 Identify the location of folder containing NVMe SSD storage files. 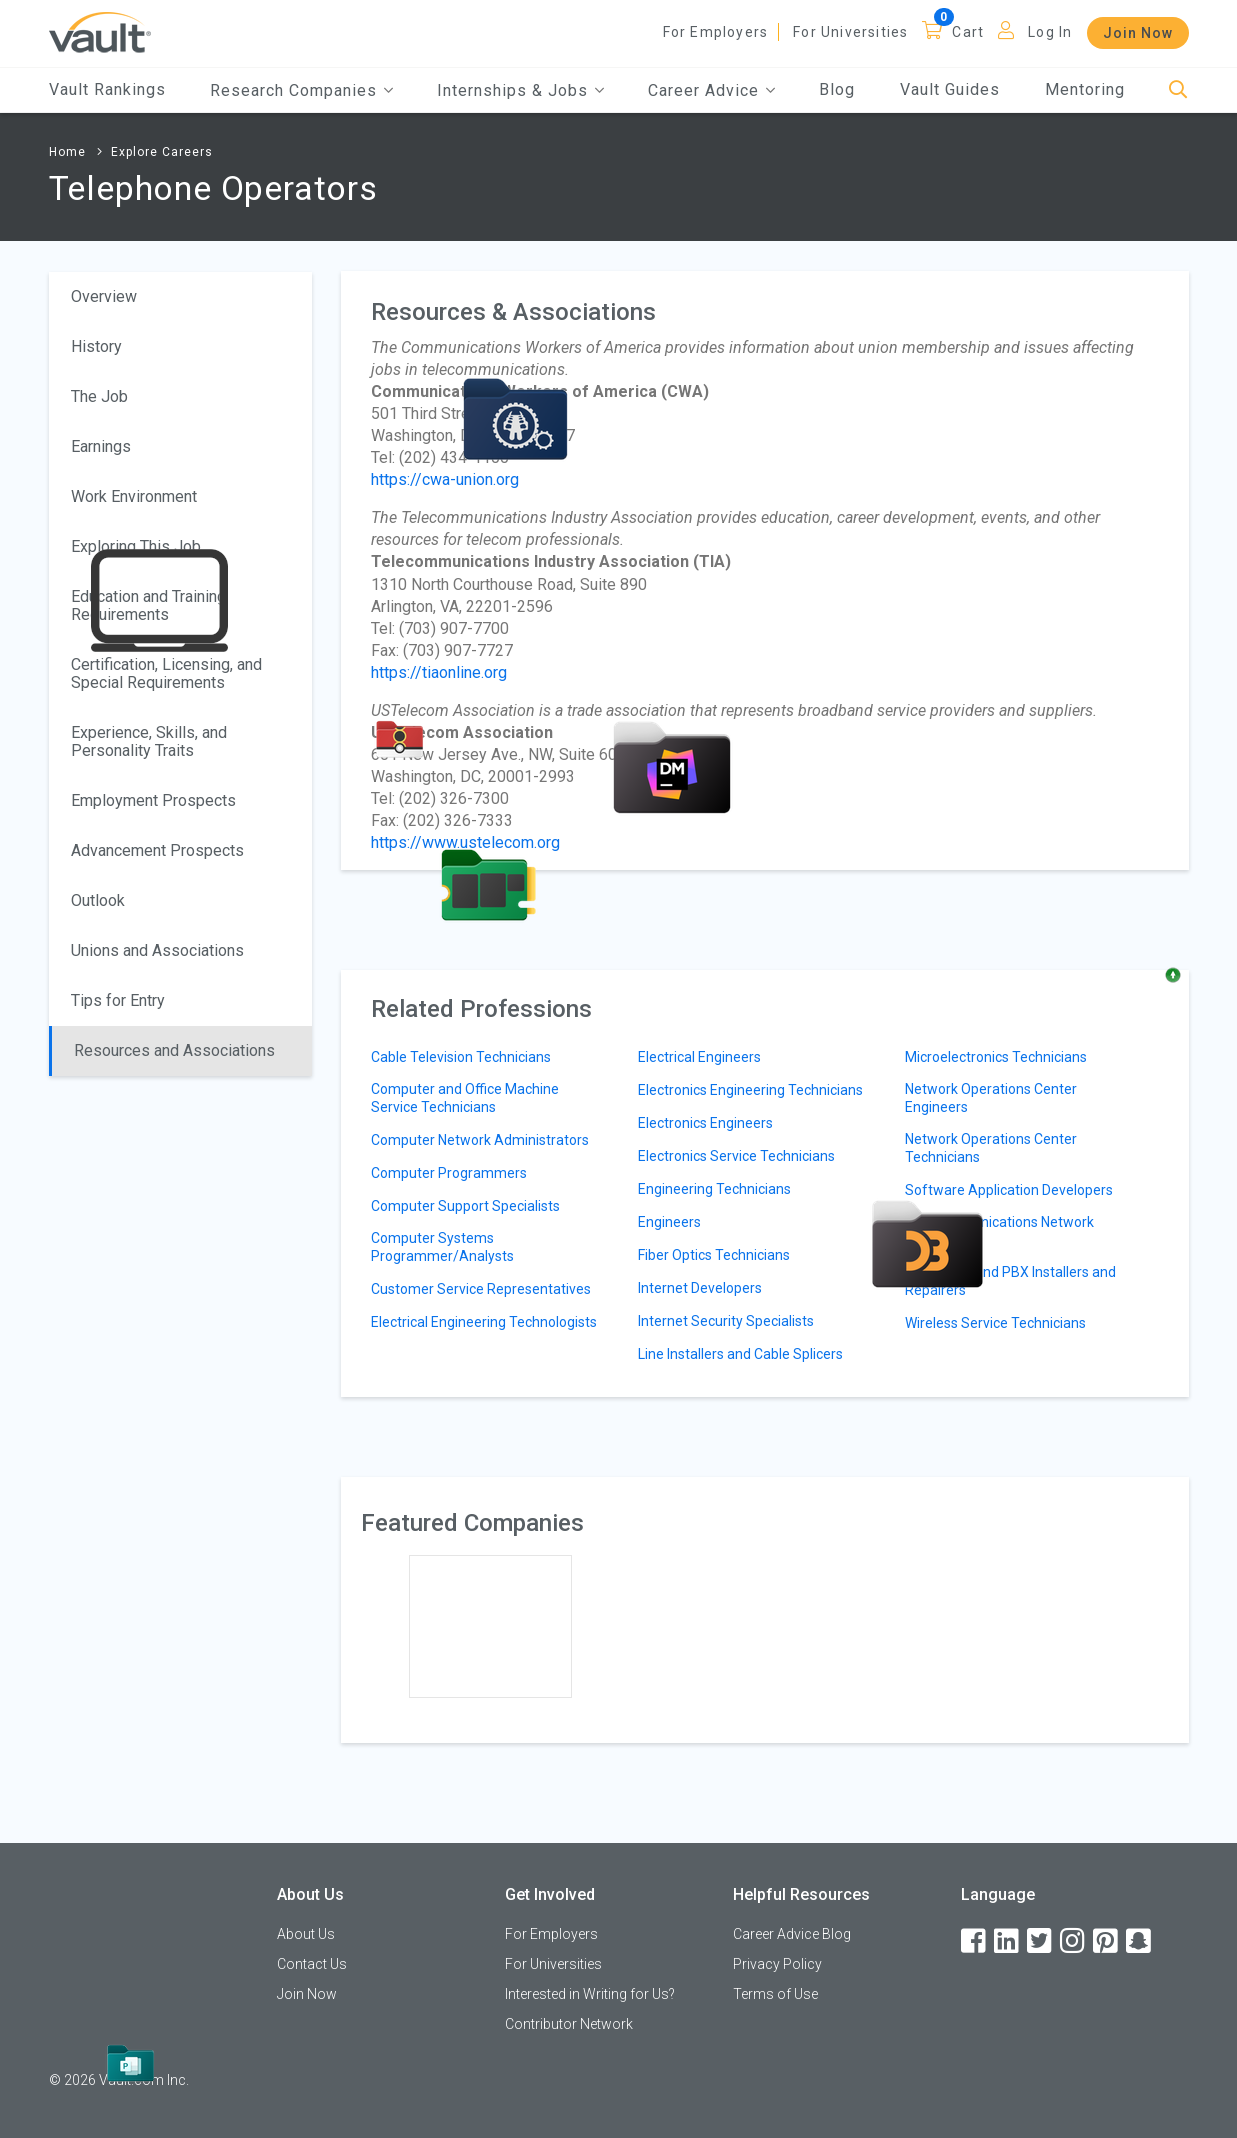
(486, 887).